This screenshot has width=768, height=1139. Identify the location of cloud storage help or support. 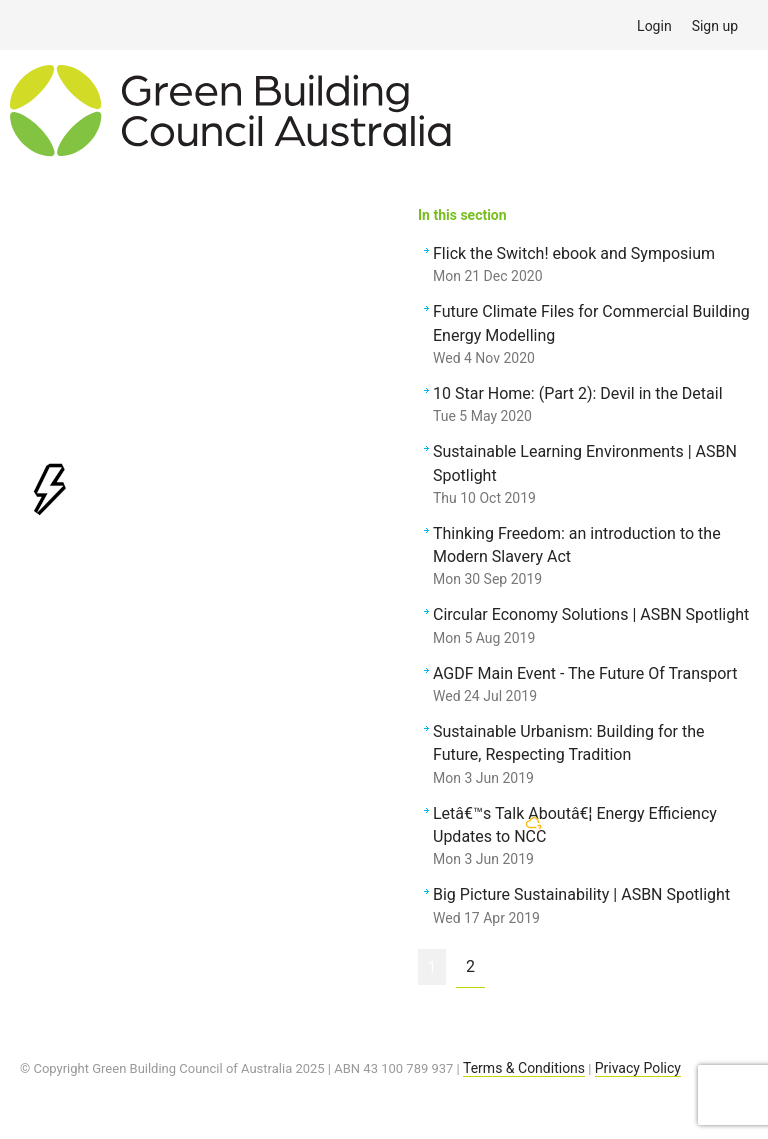
(534, 823).